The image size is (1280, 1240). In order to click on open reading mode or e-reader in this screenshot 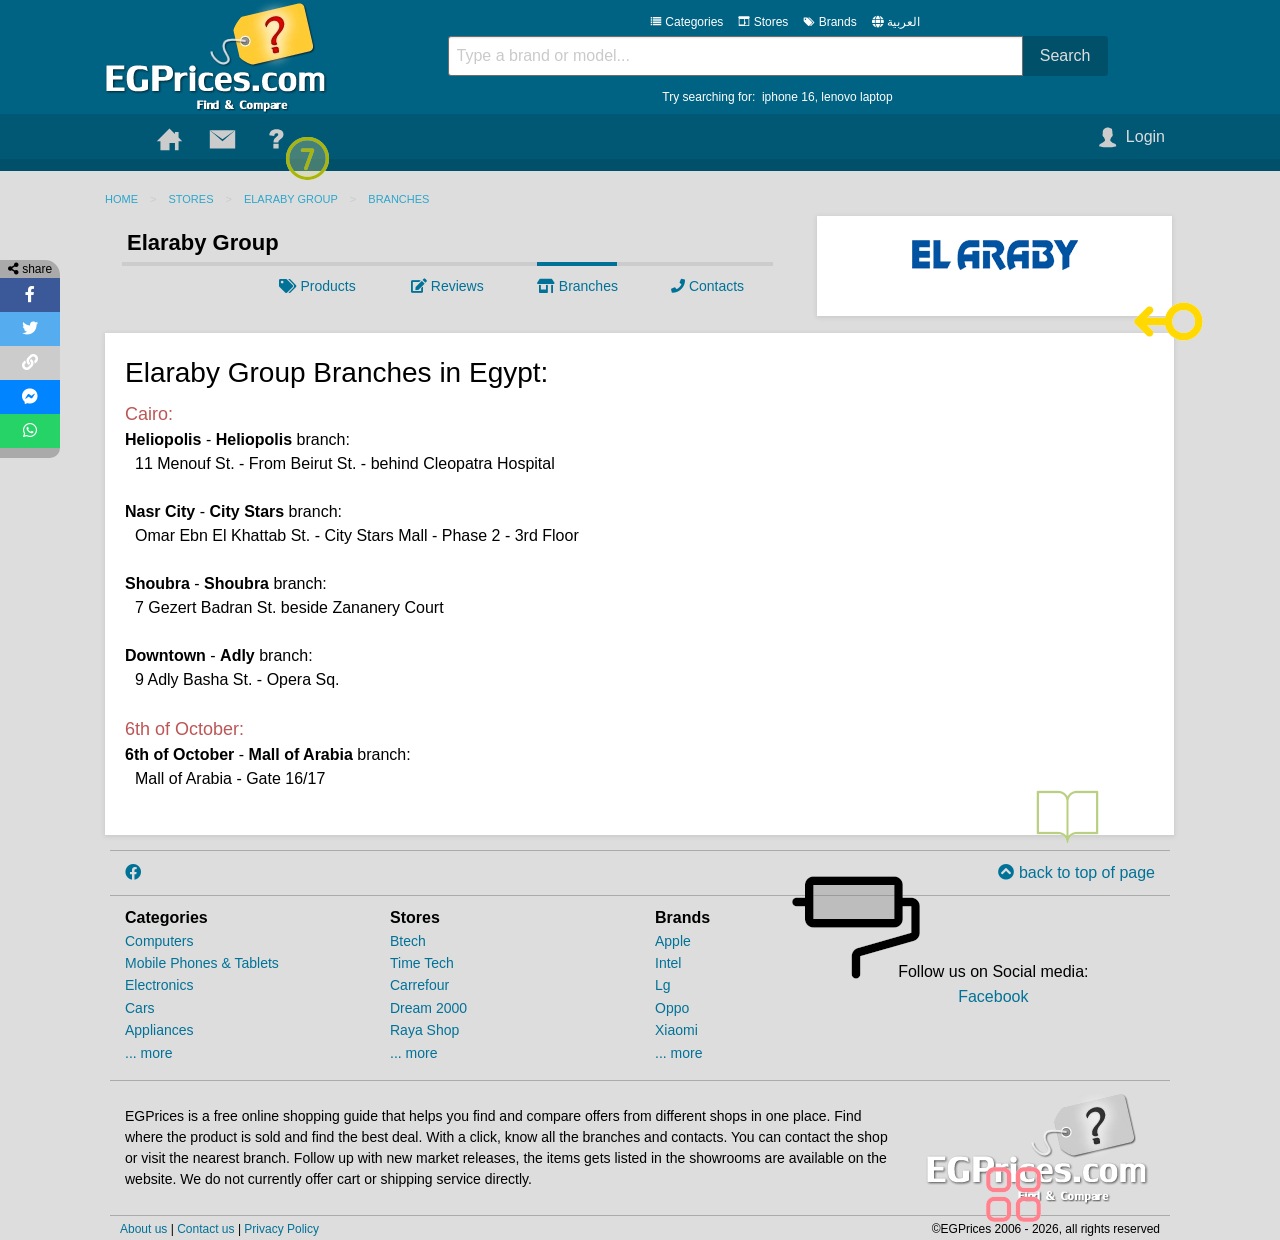, I will do `click(1067, 812)`.